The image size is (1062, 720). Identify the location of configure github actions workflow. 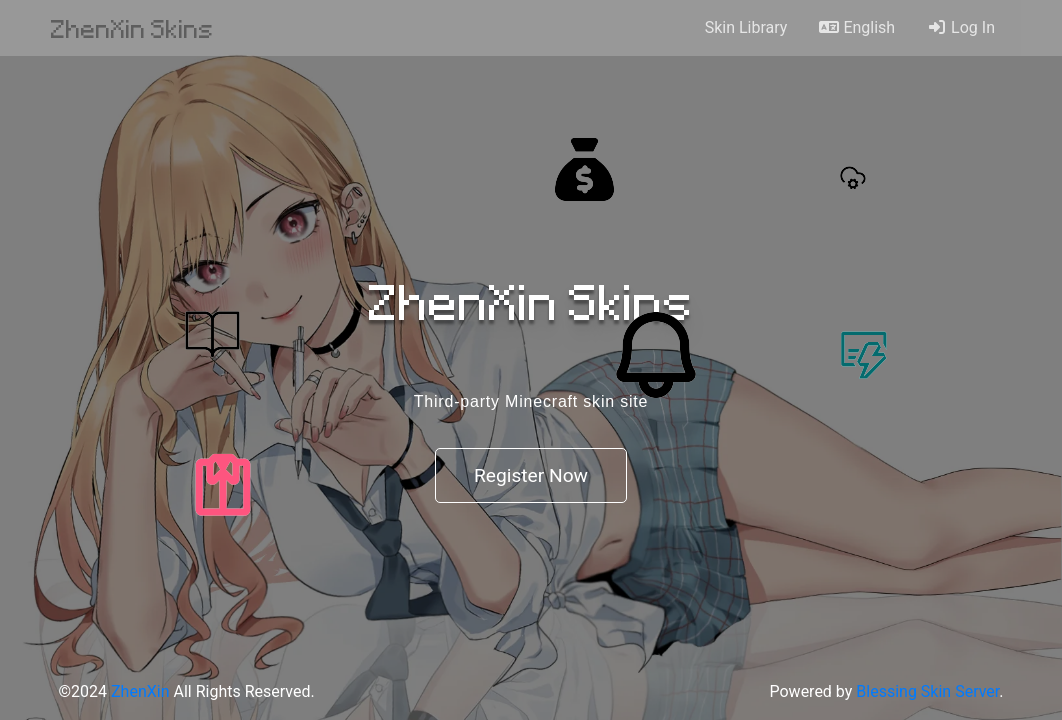
(862, 356).